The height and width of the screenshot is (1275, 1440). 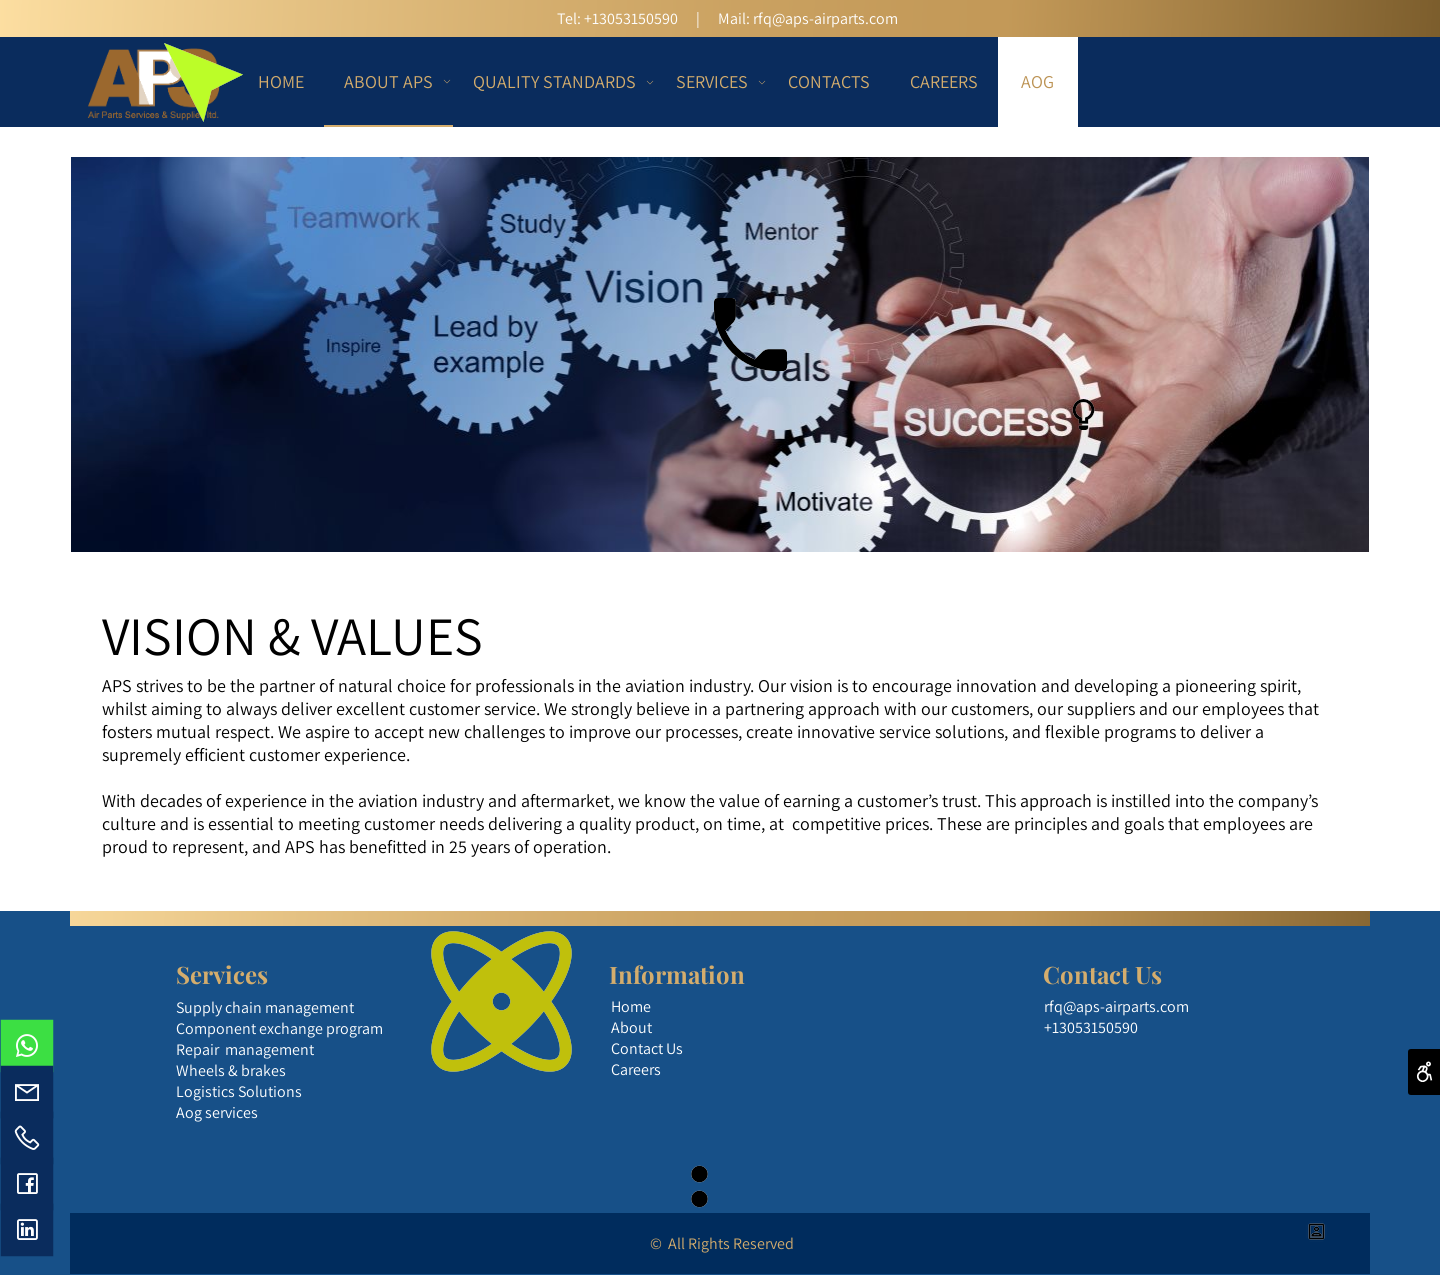 What do you see at coordinates (699, 1186) in the screenshot?
I see `access more options or actions` at bounding box center [699, 1186].